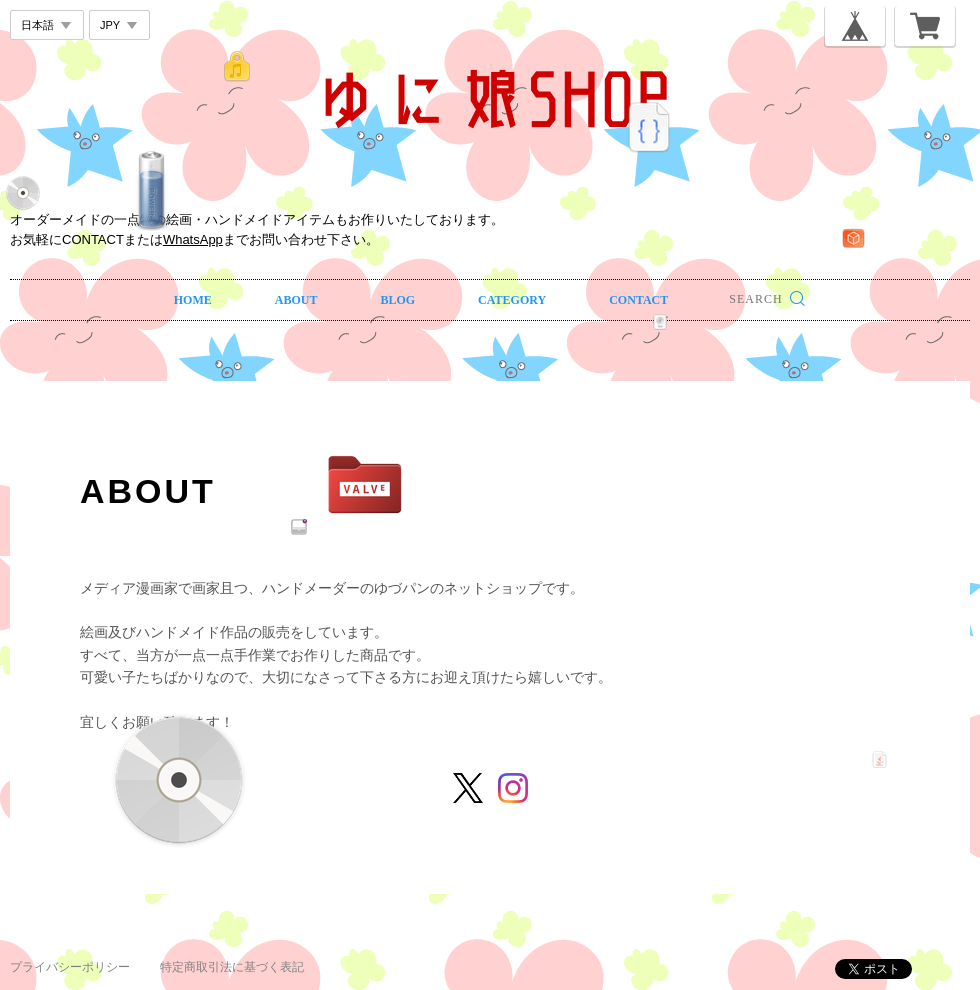 The image size is (980, 990). Describe the element at coordinates (853, 237) in the screenshot. I see `3ds format 3d model file` at that location.